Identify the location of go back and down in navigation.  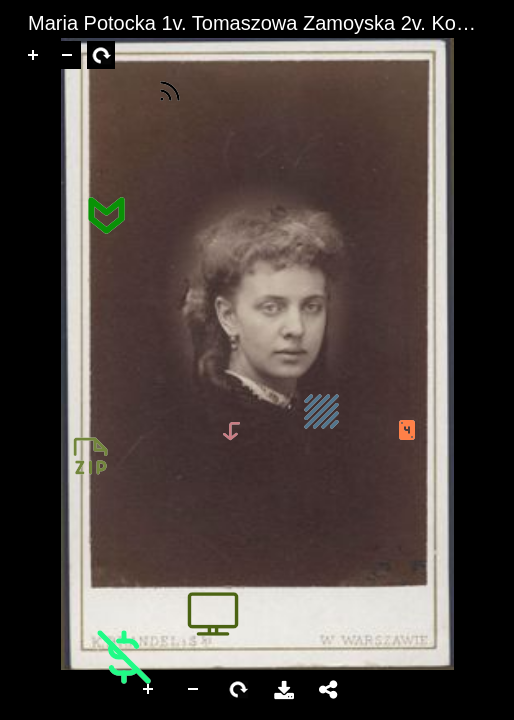
(231, 430).